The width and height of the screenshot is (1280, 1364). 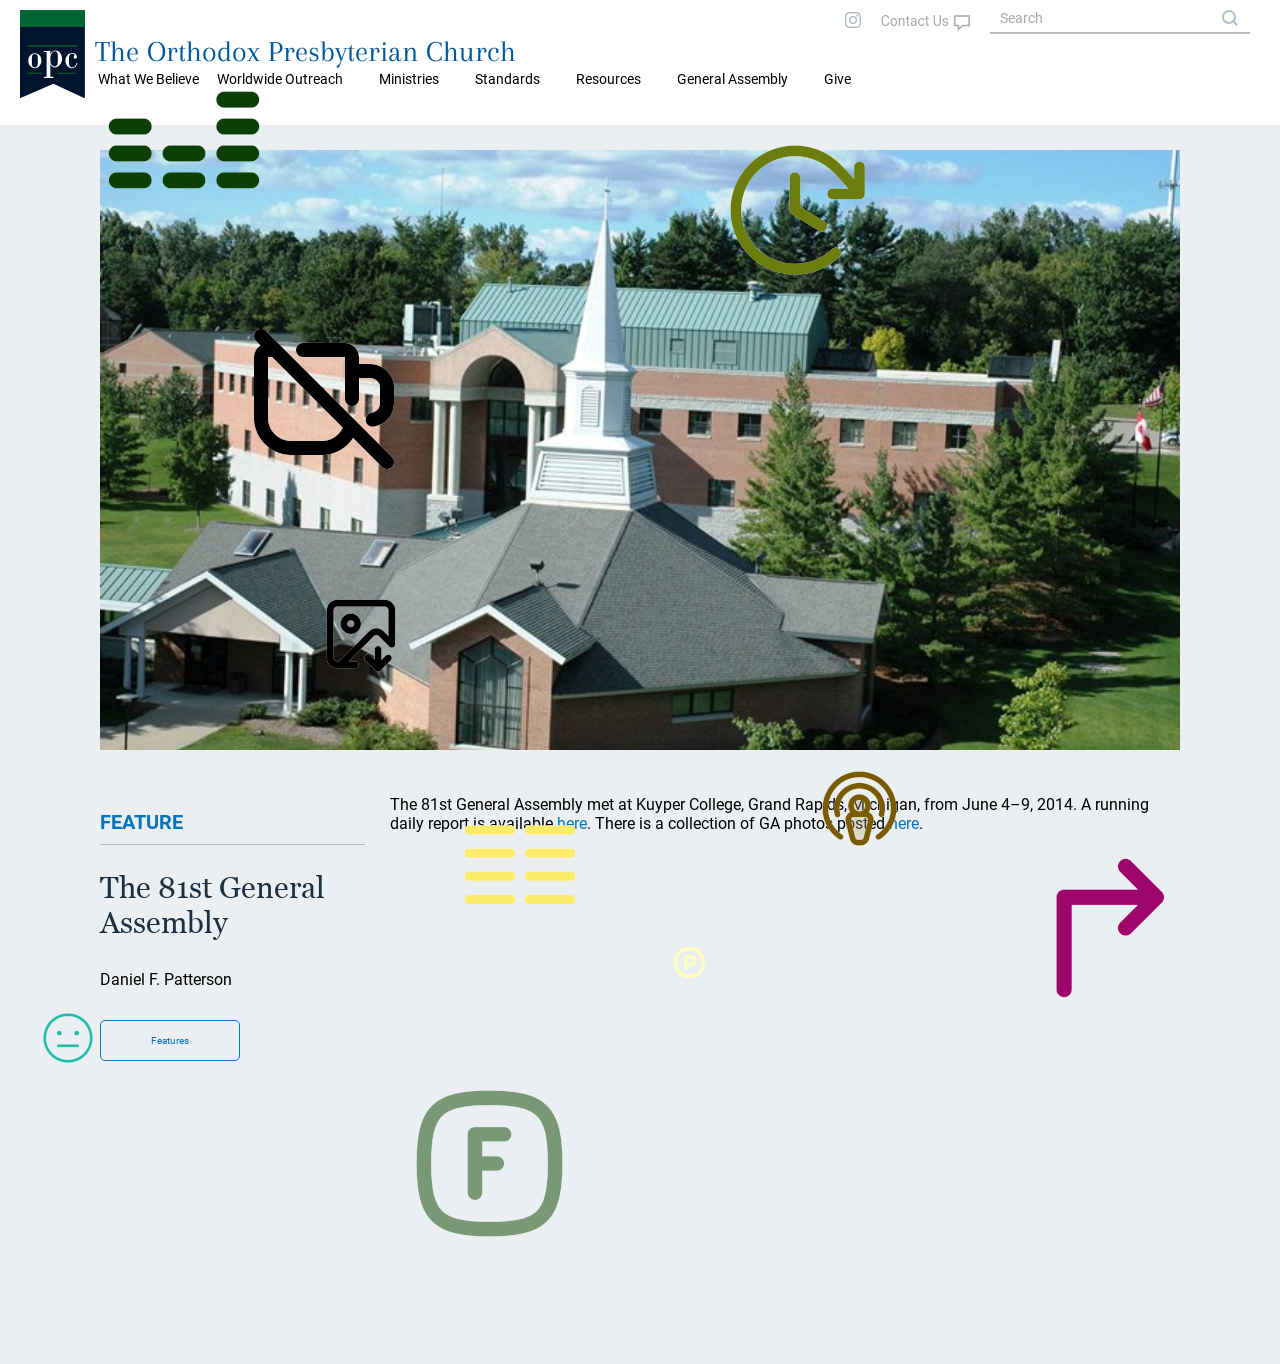 What do you see at coordinates (489, 1163) in the screenshot?
I see `open Facebook app or link` at bounding box center [489, 1163].